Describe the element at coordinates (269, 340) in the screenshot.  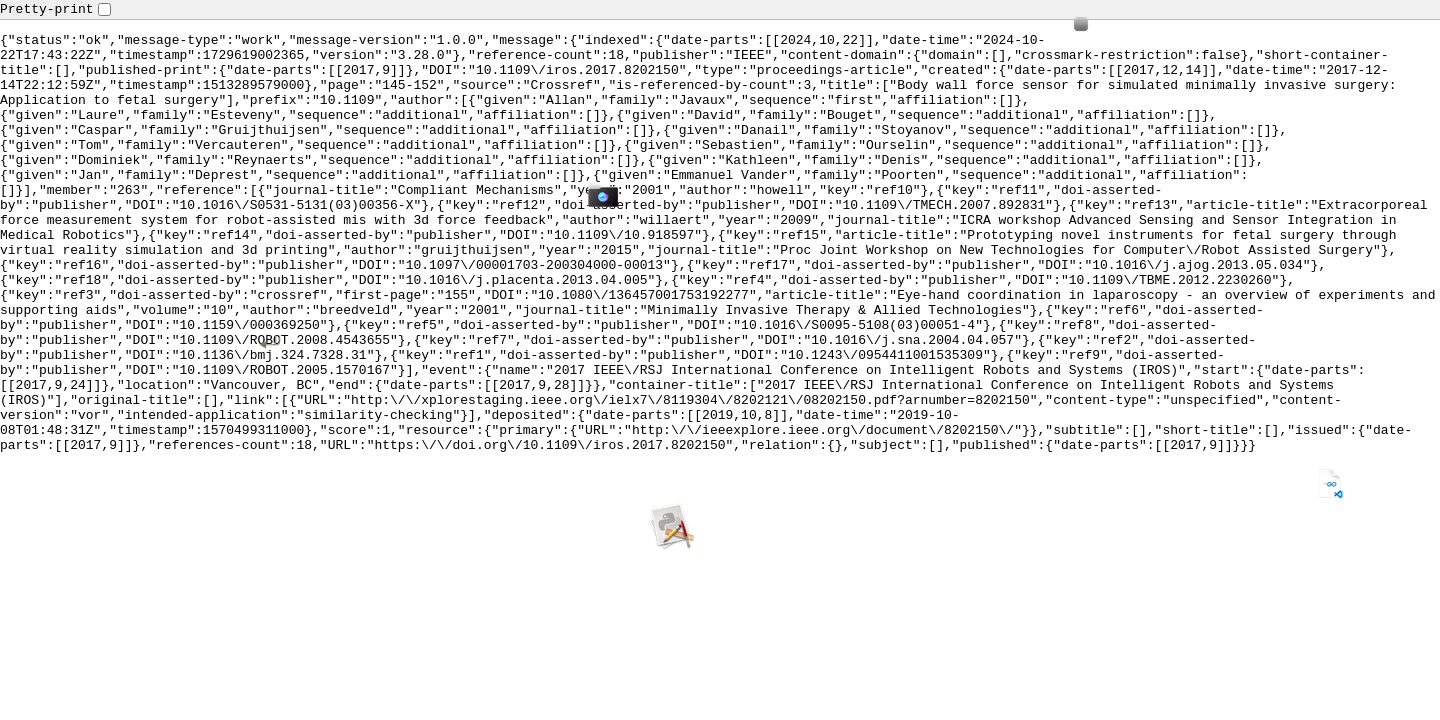
I see `reply to all recipients of an email` at that location.